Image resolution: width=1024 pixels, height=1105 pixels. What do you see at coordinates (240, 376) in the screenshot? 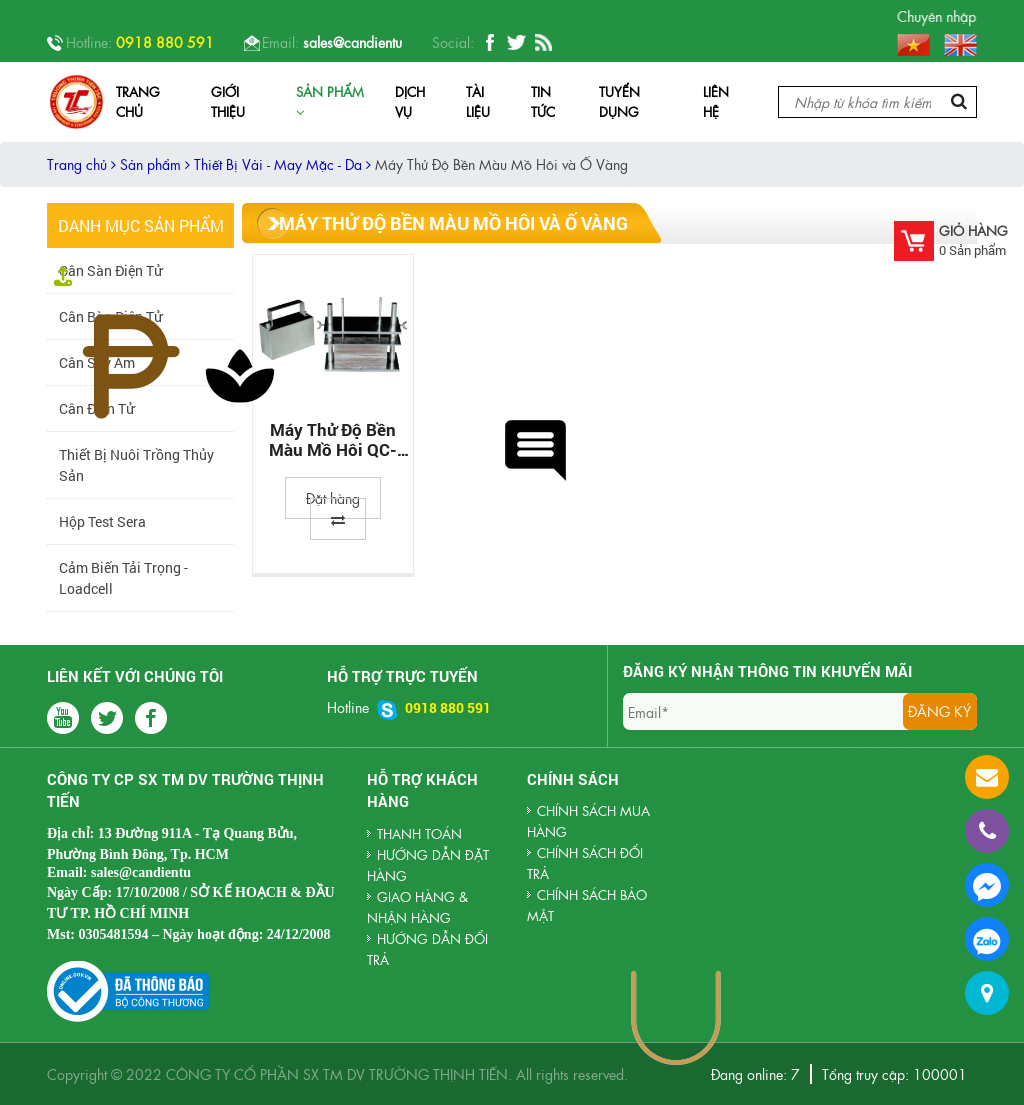
I see `access spa or wellness features` at bounding box center [240, 376].